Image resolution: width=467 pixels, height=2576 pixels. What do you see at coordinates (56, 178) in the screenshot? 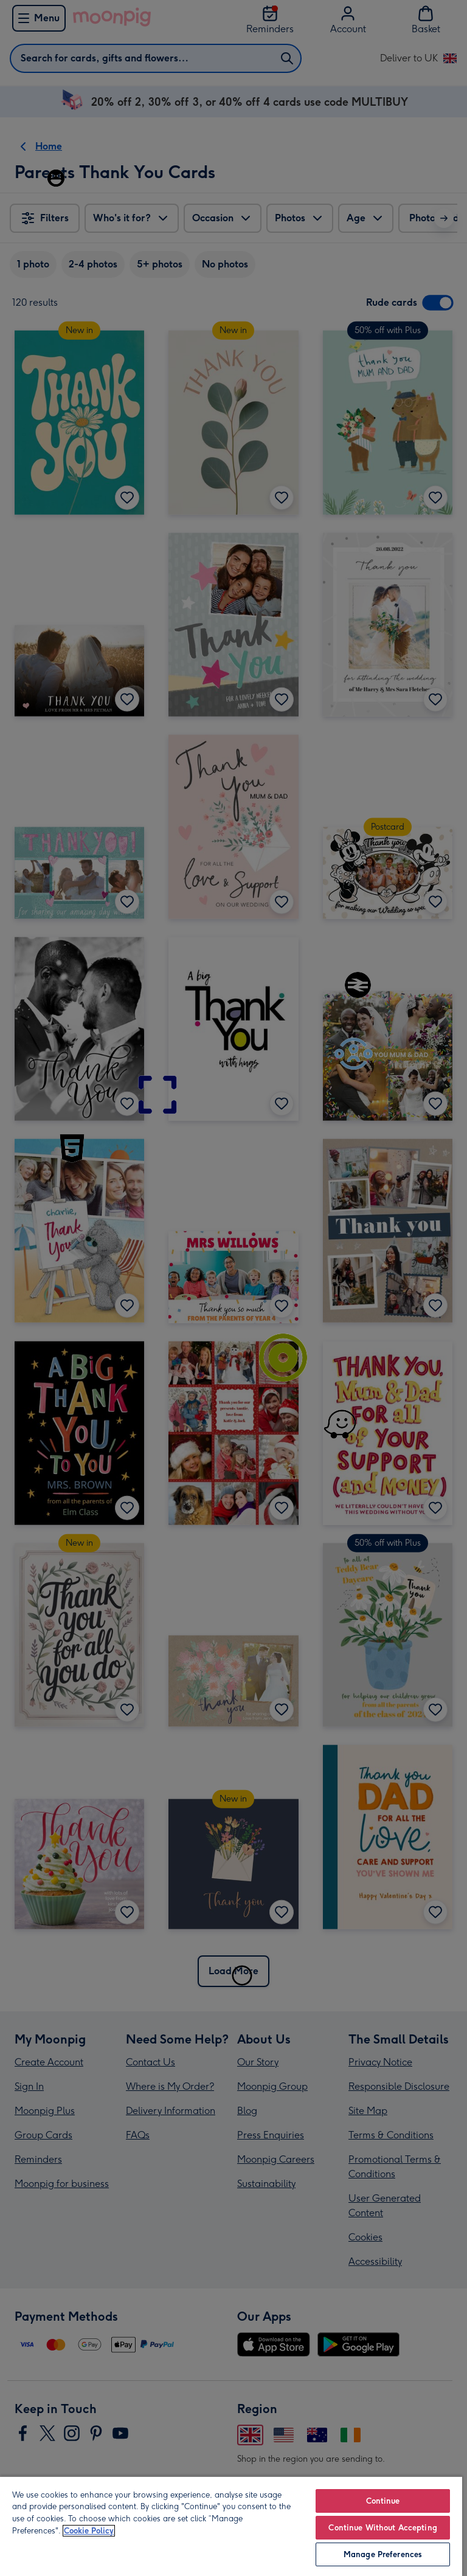
I see `react with laughter to a message` at bounding box center [56, 178].